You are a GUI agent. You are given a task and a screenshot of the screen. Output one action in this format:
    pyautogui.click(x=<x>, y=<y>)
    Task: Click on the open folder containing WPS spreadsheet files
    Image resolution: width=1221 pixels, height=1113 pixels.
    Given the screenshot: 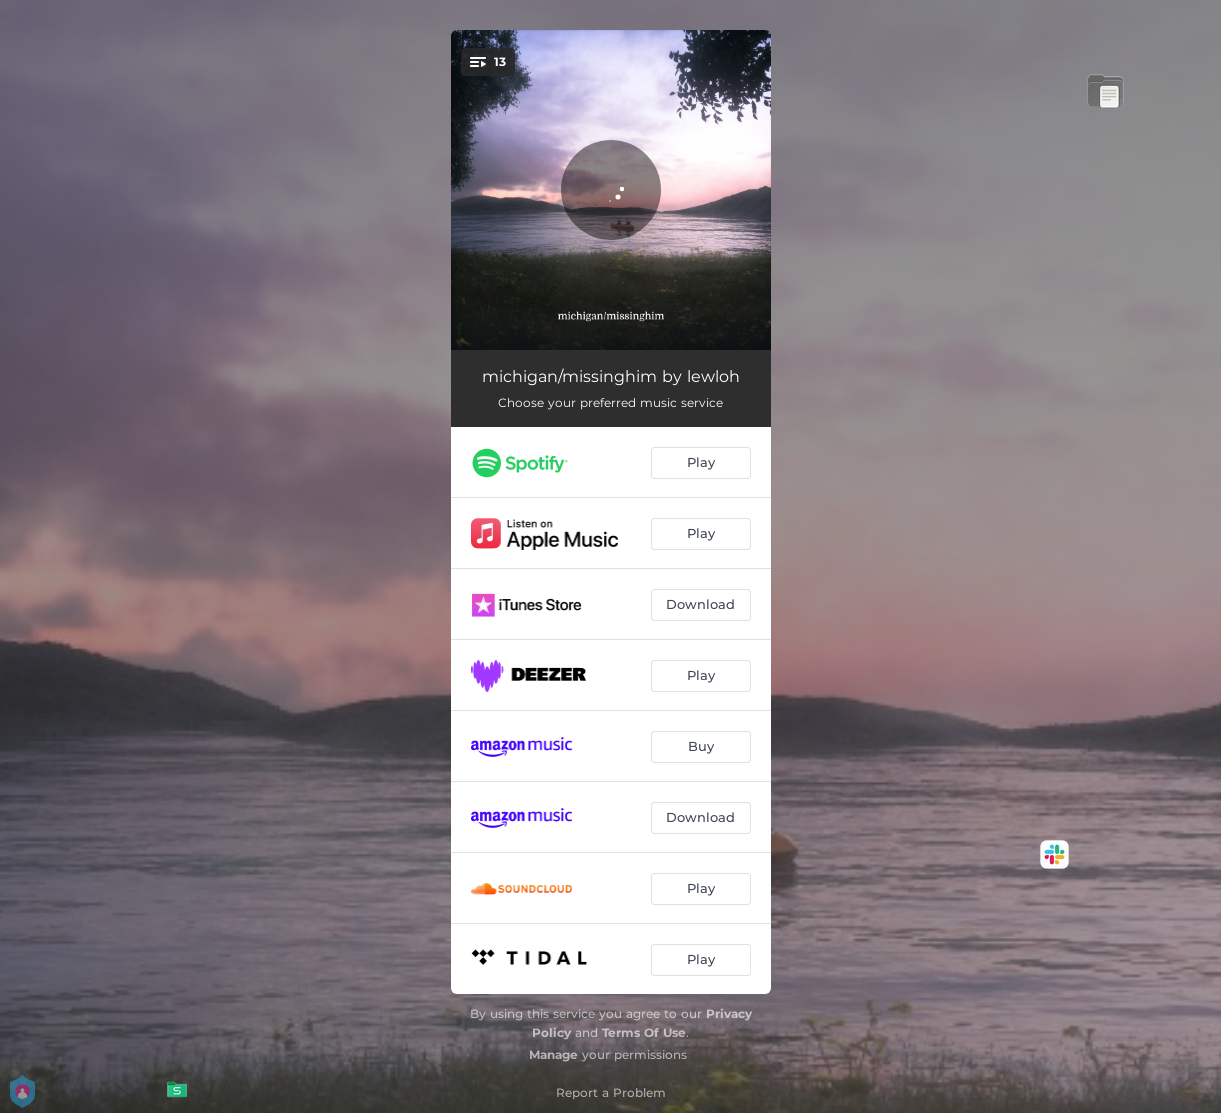 What is the action you would take?
    pyautogui.click(x=177, y=1090)
    